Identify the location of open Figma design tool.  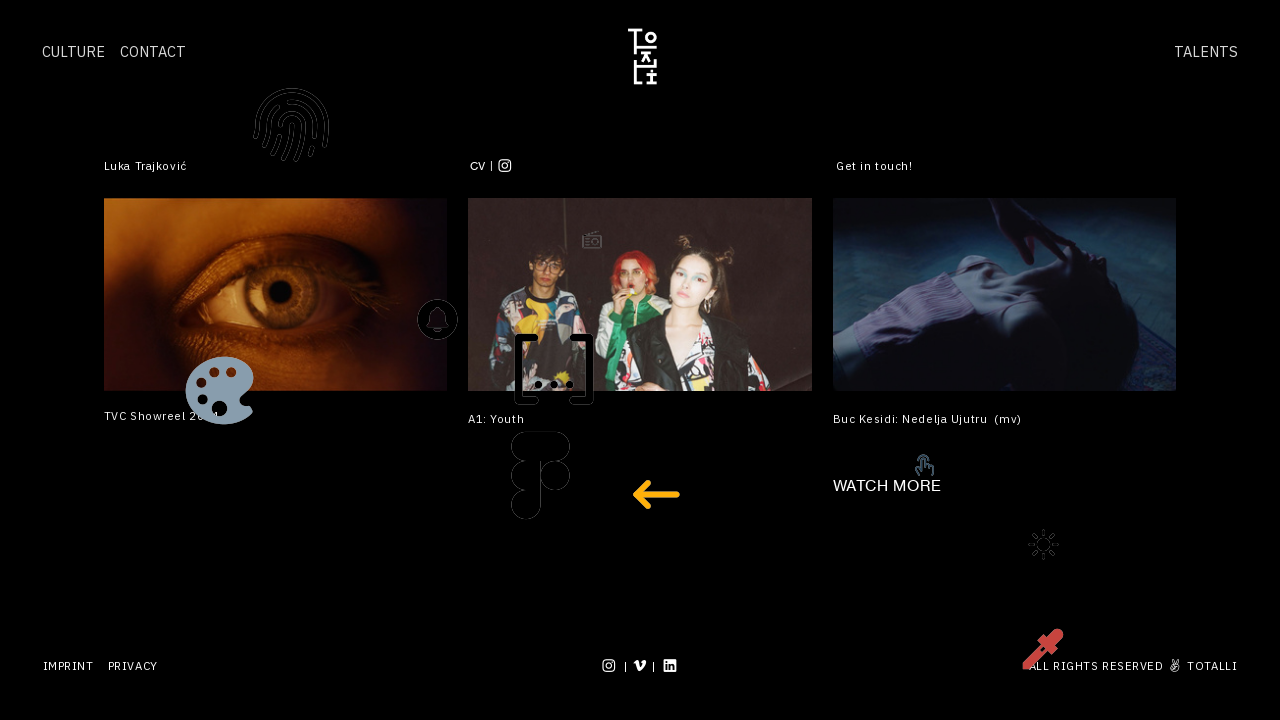
(540, 475).